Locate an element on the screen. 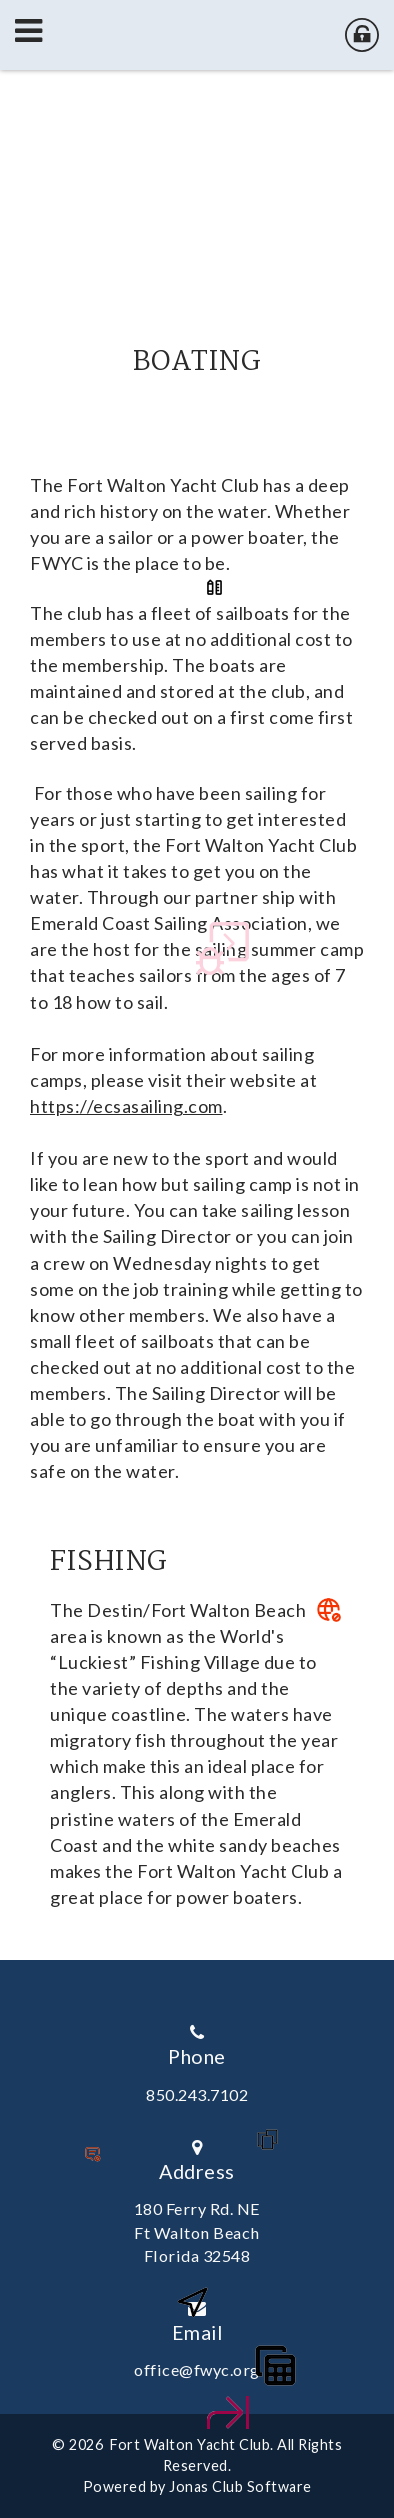 Image resolution: width=394 pixels, height=2518 pixels. switch to table view layout is located at coordinates (275, 2365).